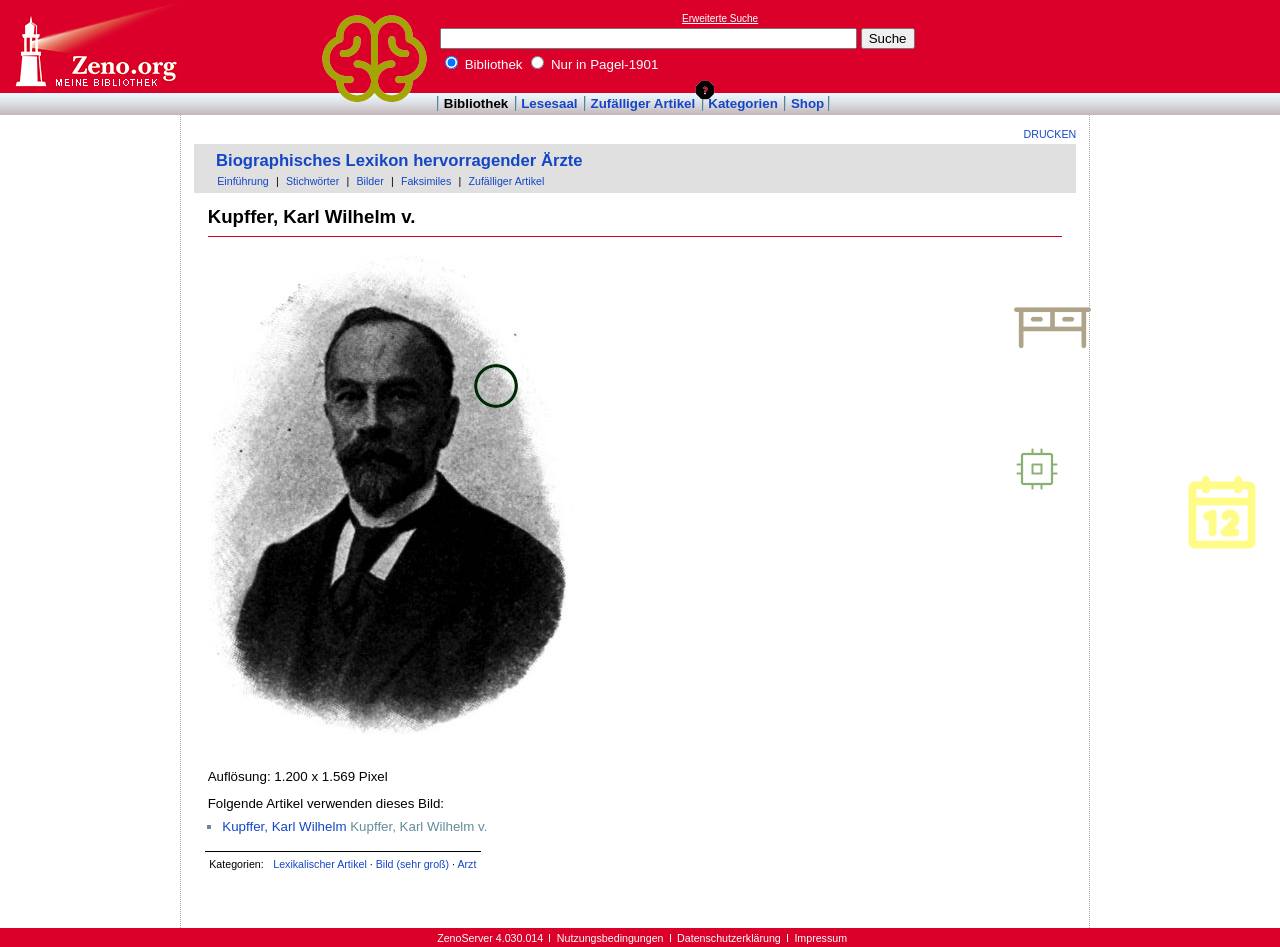  I want to click on access help or support options, so click(705, 90).